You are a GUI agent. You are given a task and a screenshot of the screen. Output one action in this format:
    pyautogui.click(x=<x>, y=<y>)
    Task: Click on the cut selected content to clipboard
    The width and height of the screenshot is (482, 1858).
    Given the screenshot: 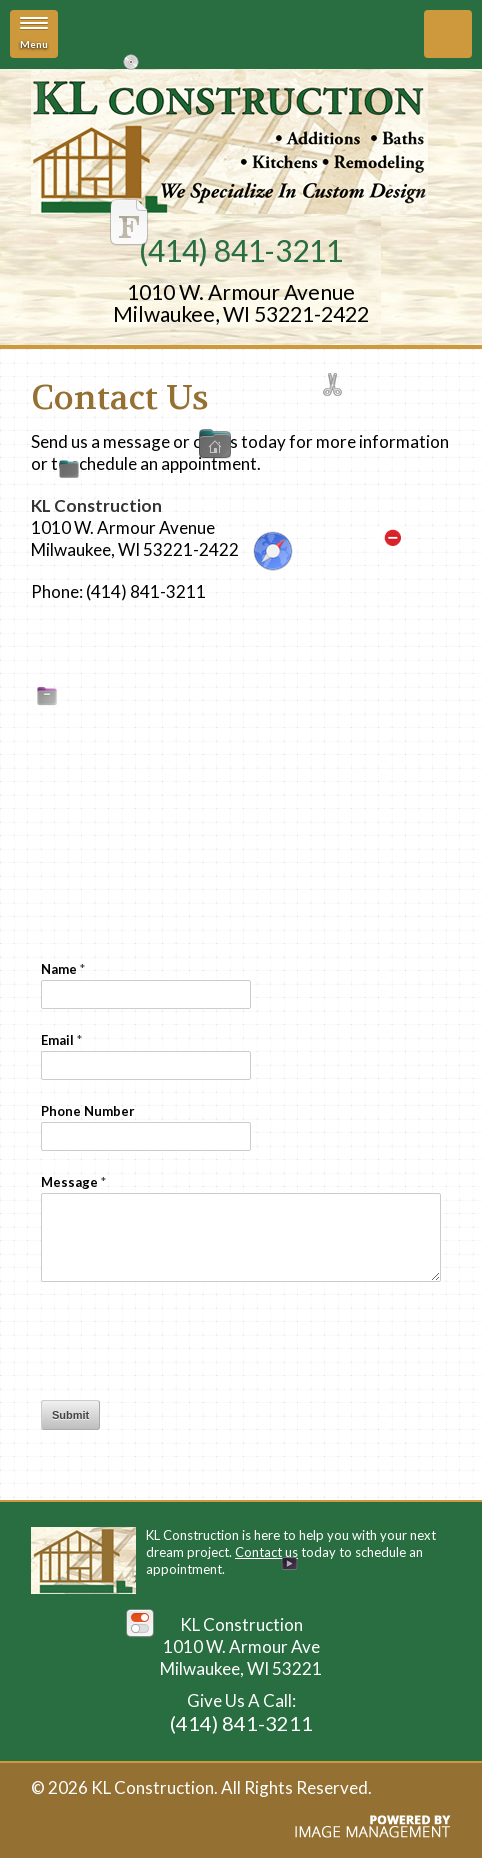 What is the action you would take?
    pyautogui.click(x=332, y=384)
    